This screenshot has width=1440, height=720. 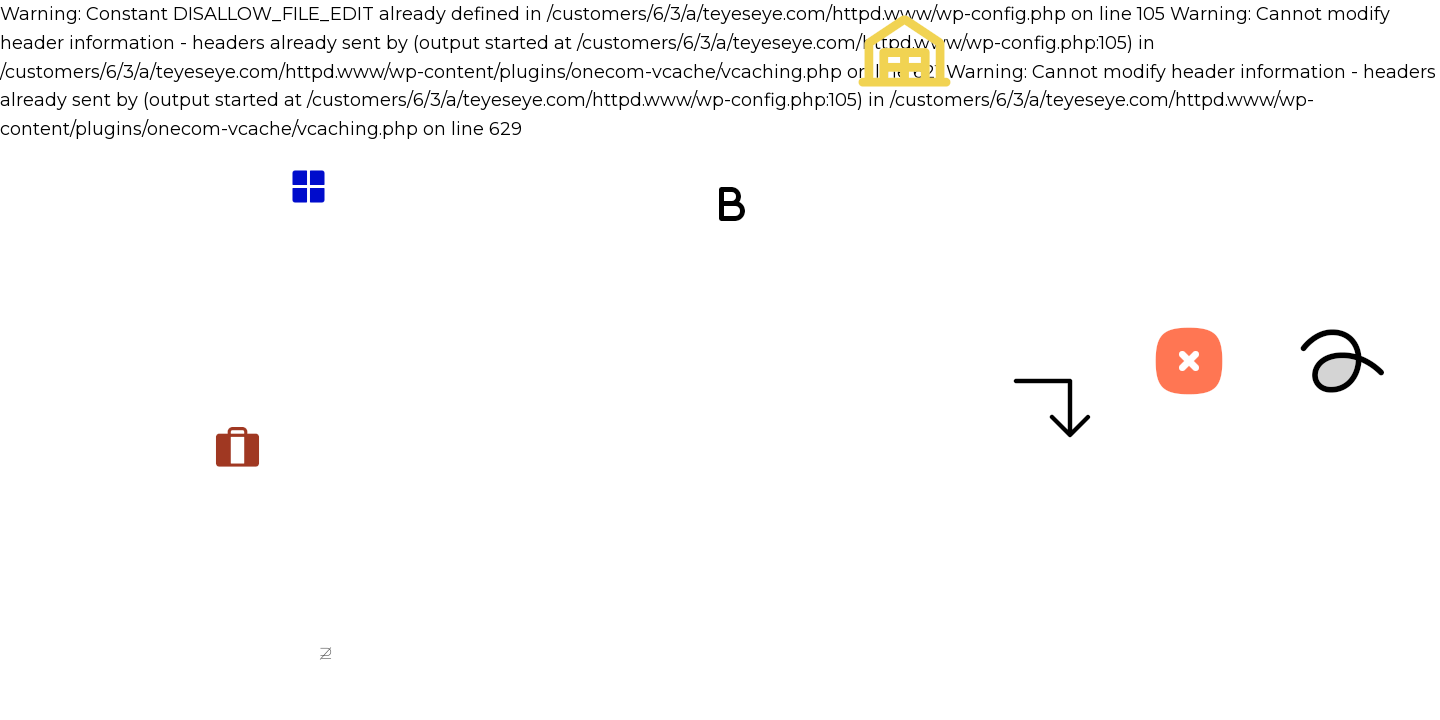 What do you see at coordinates (1189, 361) in the screenshot?
I see `close or dismiss a modal window` at bounding box center [1189, 361].